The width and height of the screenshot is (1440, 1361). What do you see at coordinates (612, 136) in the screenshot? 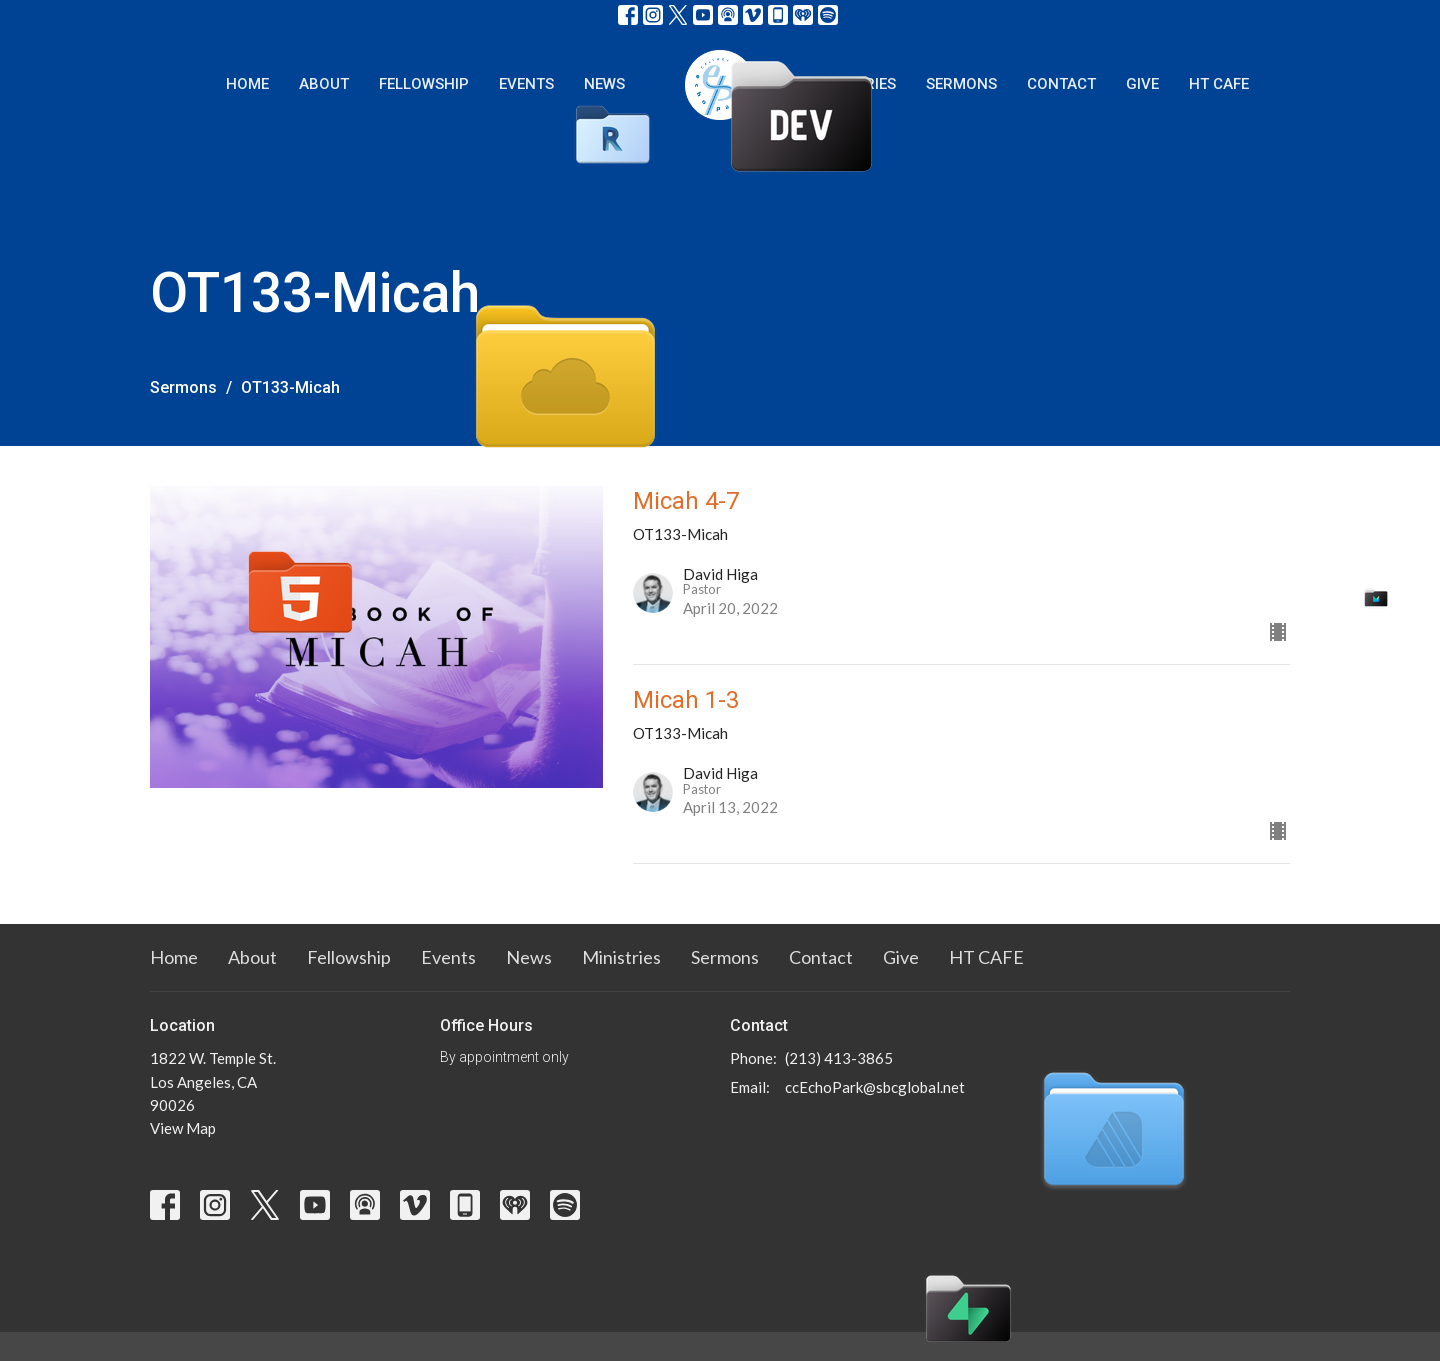
I see `folder containing Autodesk Revit project files` at bounding box center [612, 136].